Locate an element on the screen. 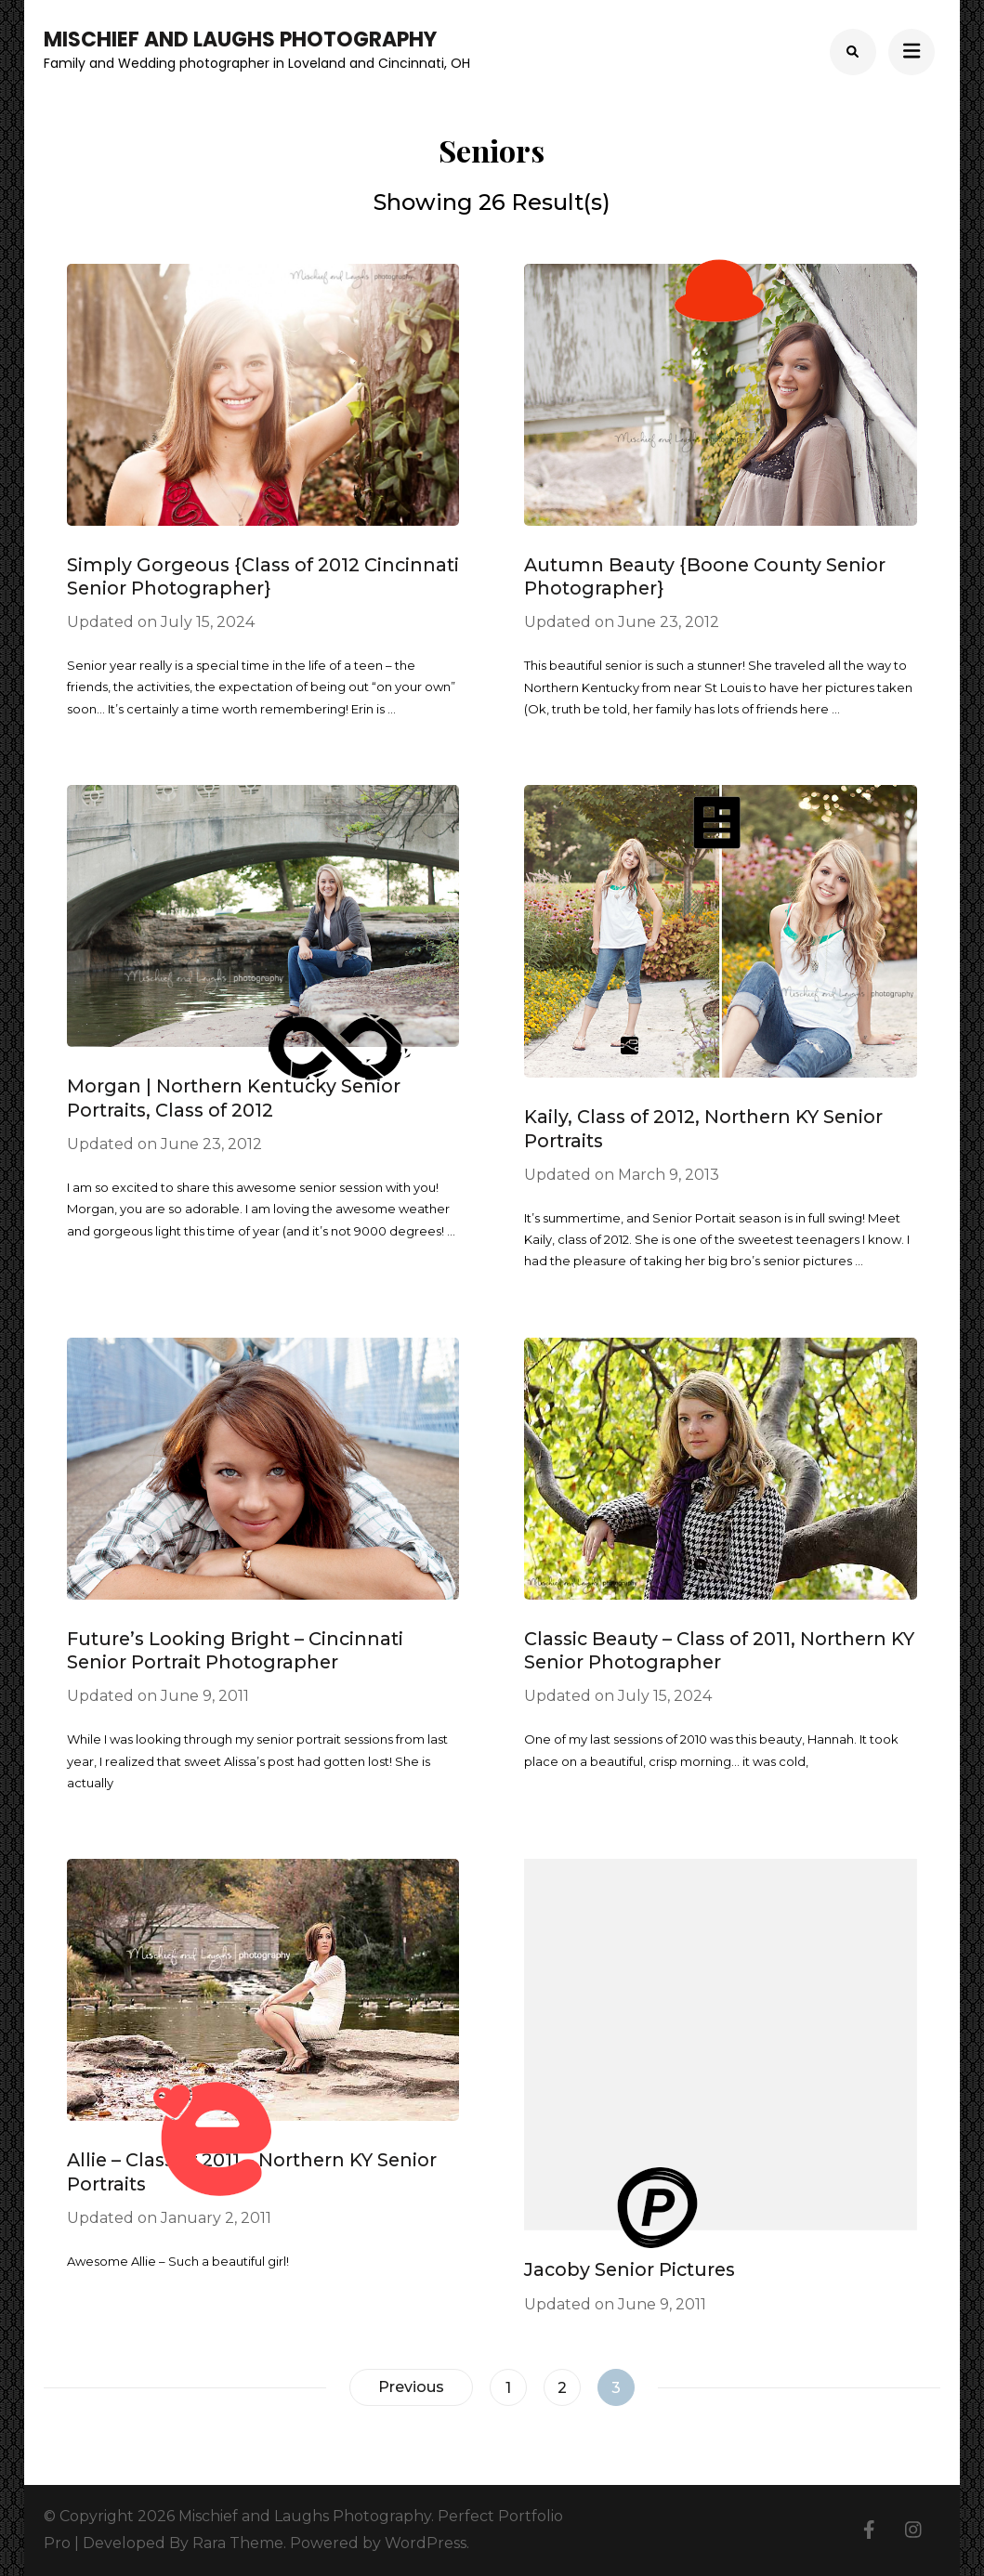  open Node-RED flow editor is located at coordinates (629, 1045).